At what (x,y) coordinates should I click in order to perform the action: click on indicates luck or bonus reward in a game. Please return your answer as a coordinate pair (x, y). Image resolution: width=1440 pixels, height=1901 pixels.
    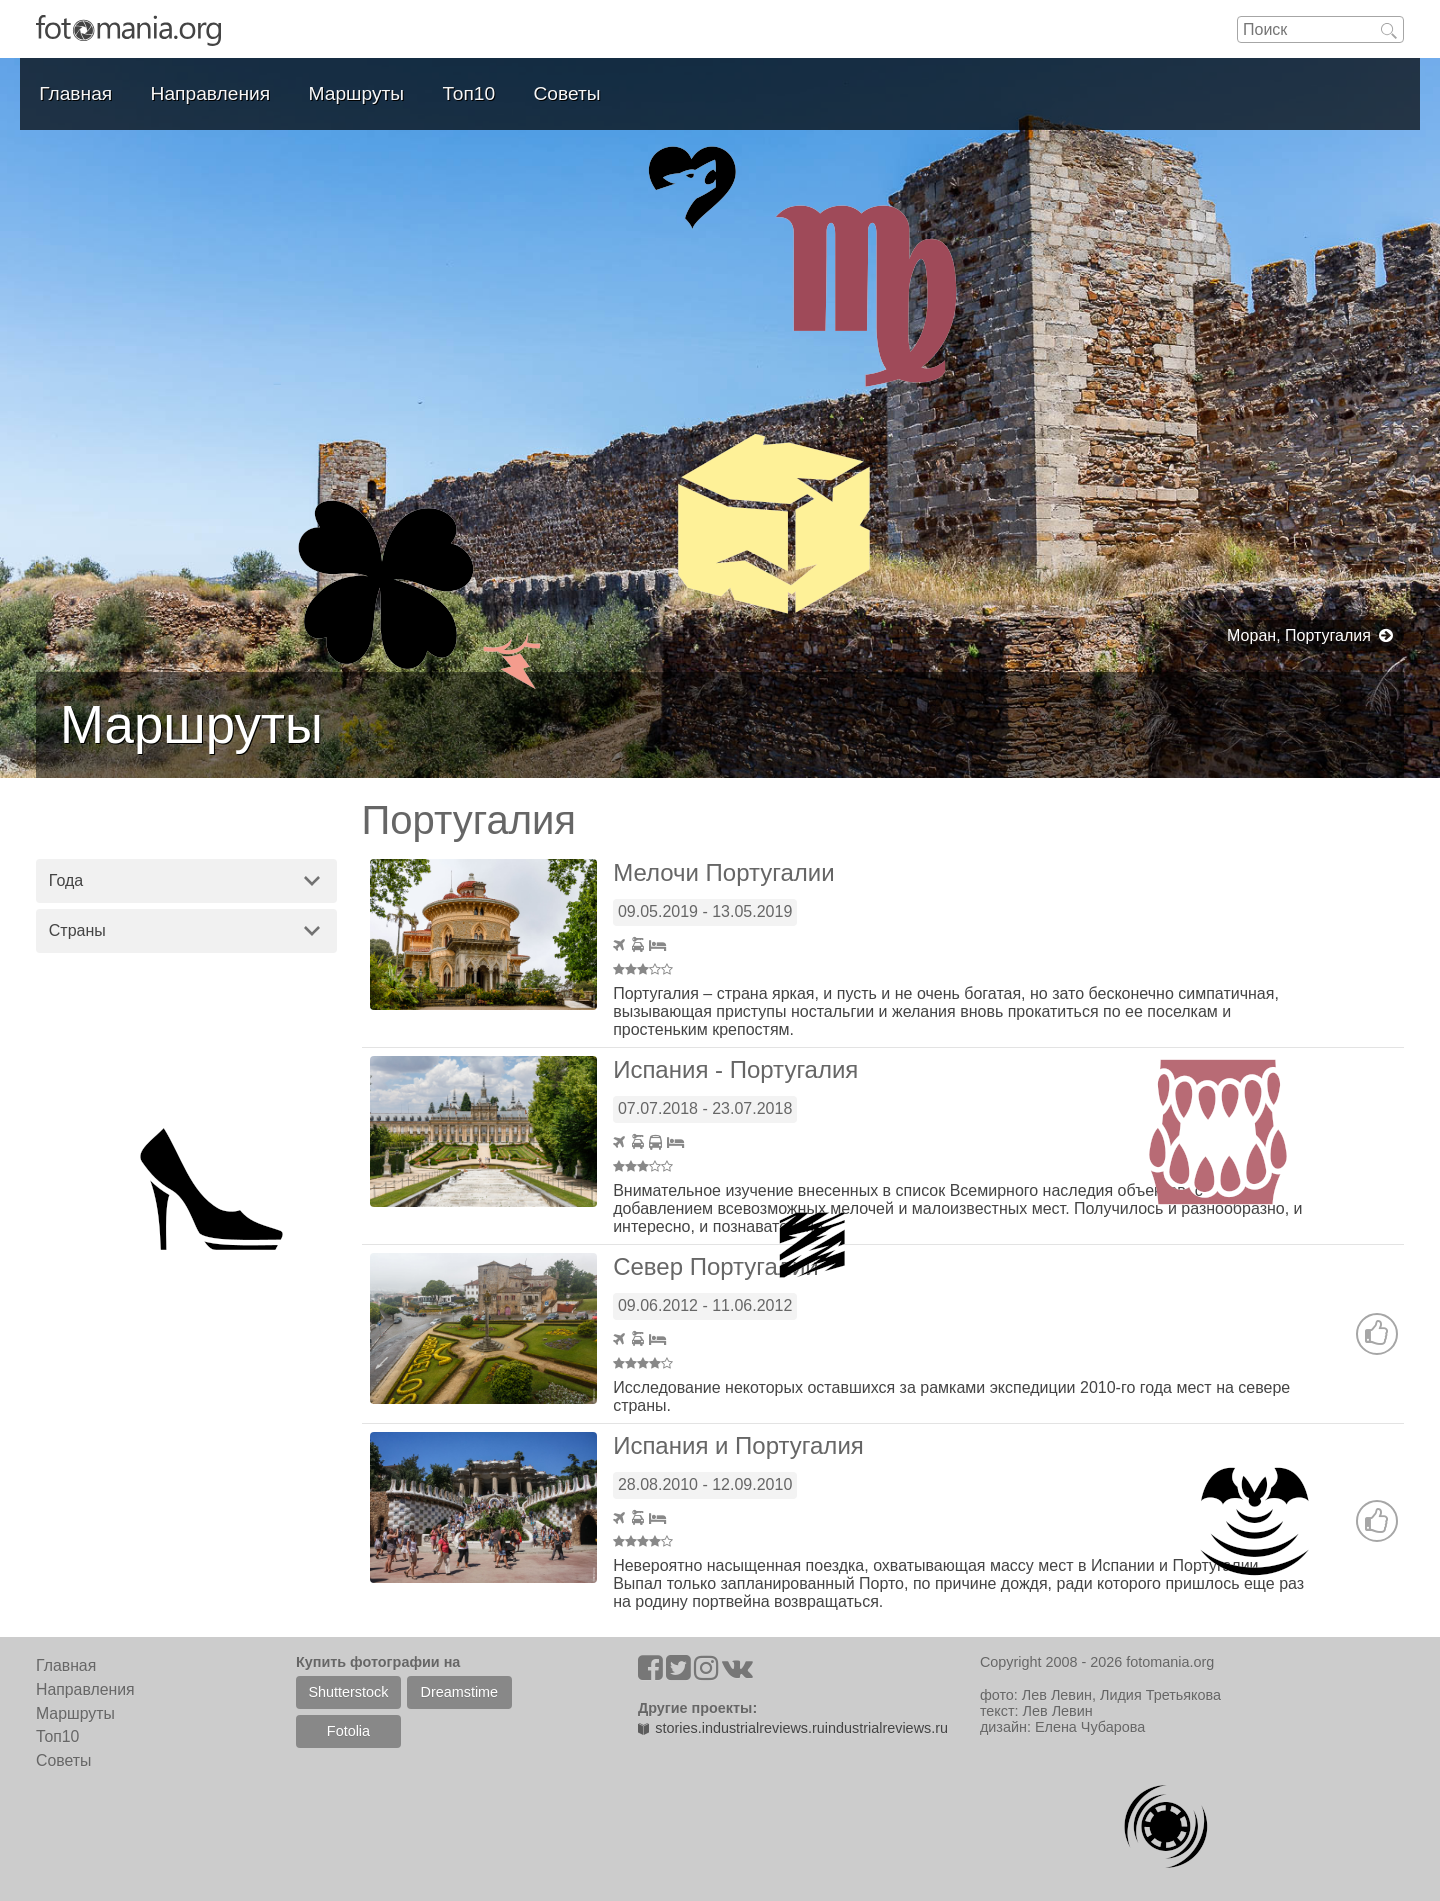
    Looking at the image, I should click on (386, 584).